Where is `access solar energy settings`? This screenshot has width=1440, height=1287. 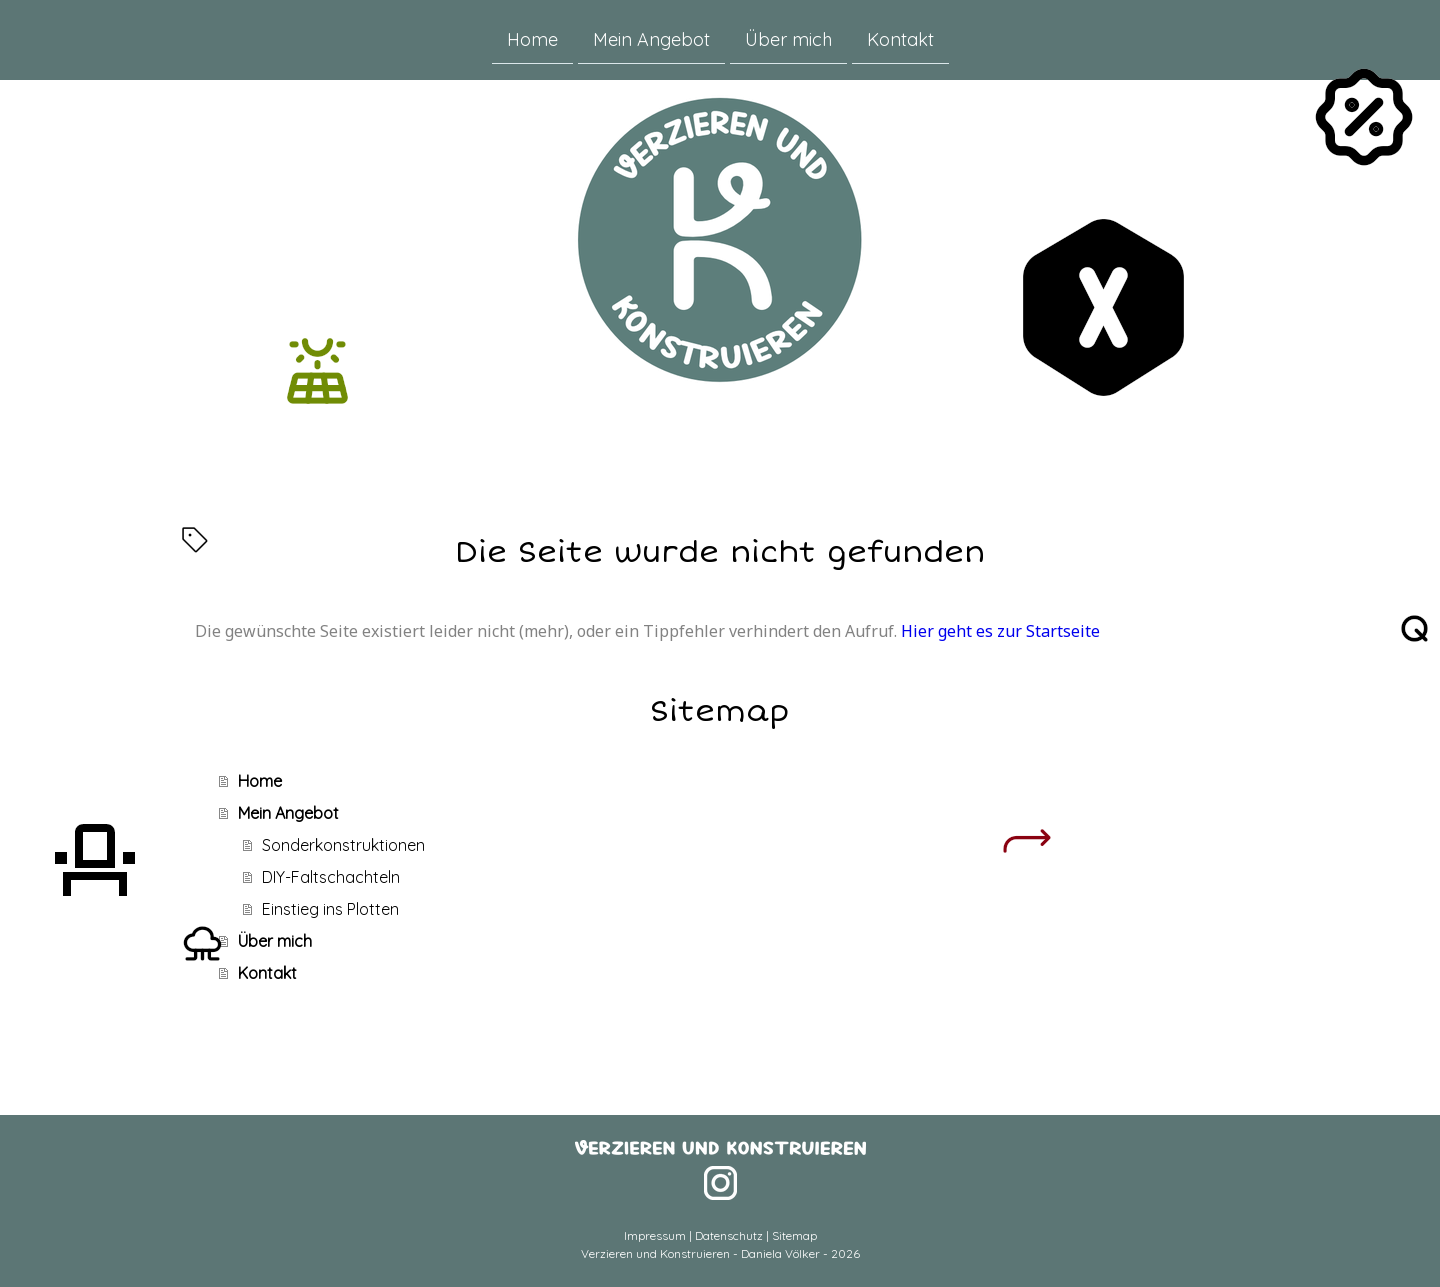
access solar energy settings is located at coordinates (317, 372).